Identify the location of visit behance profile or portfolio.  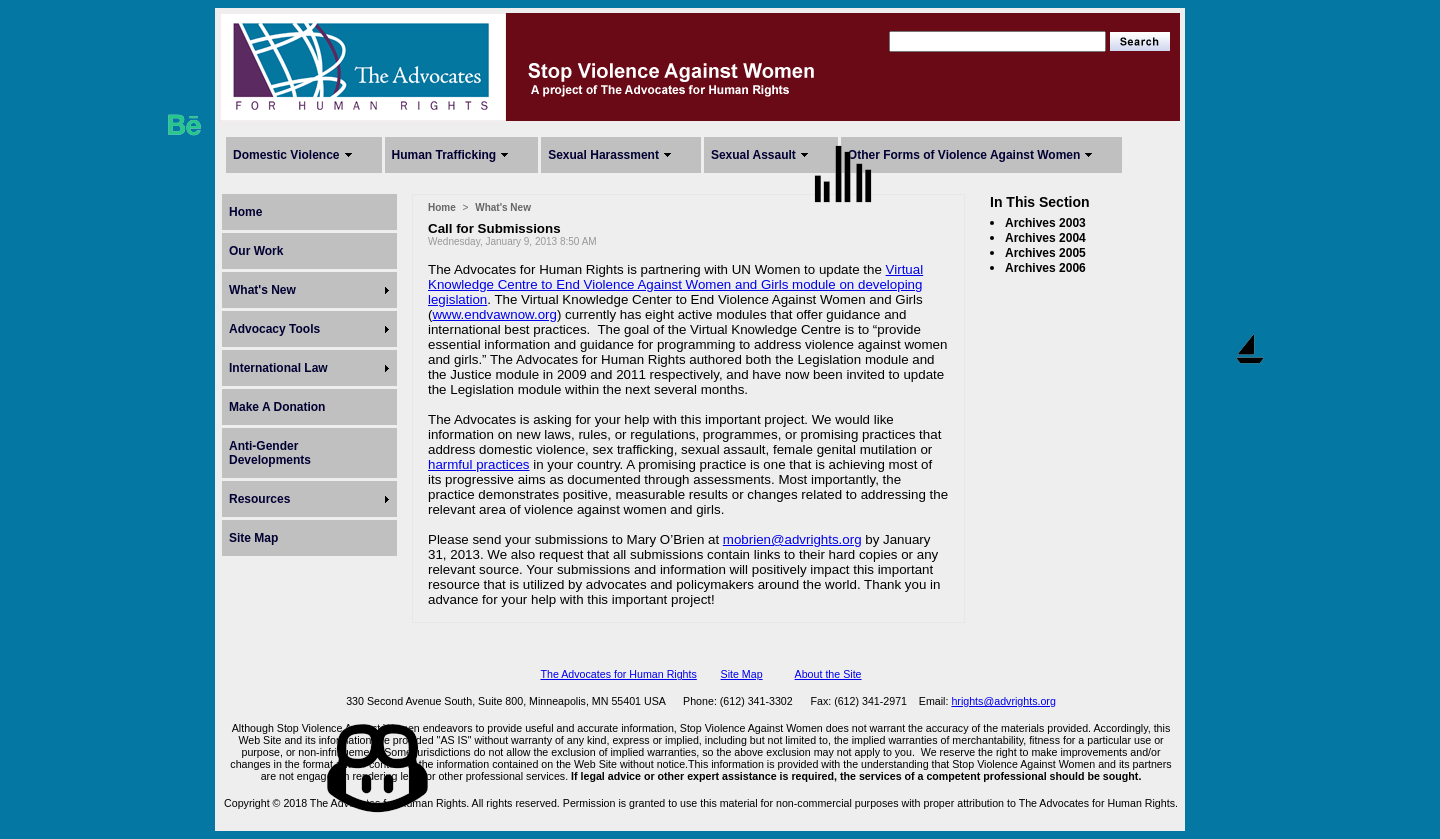
(184, 124).